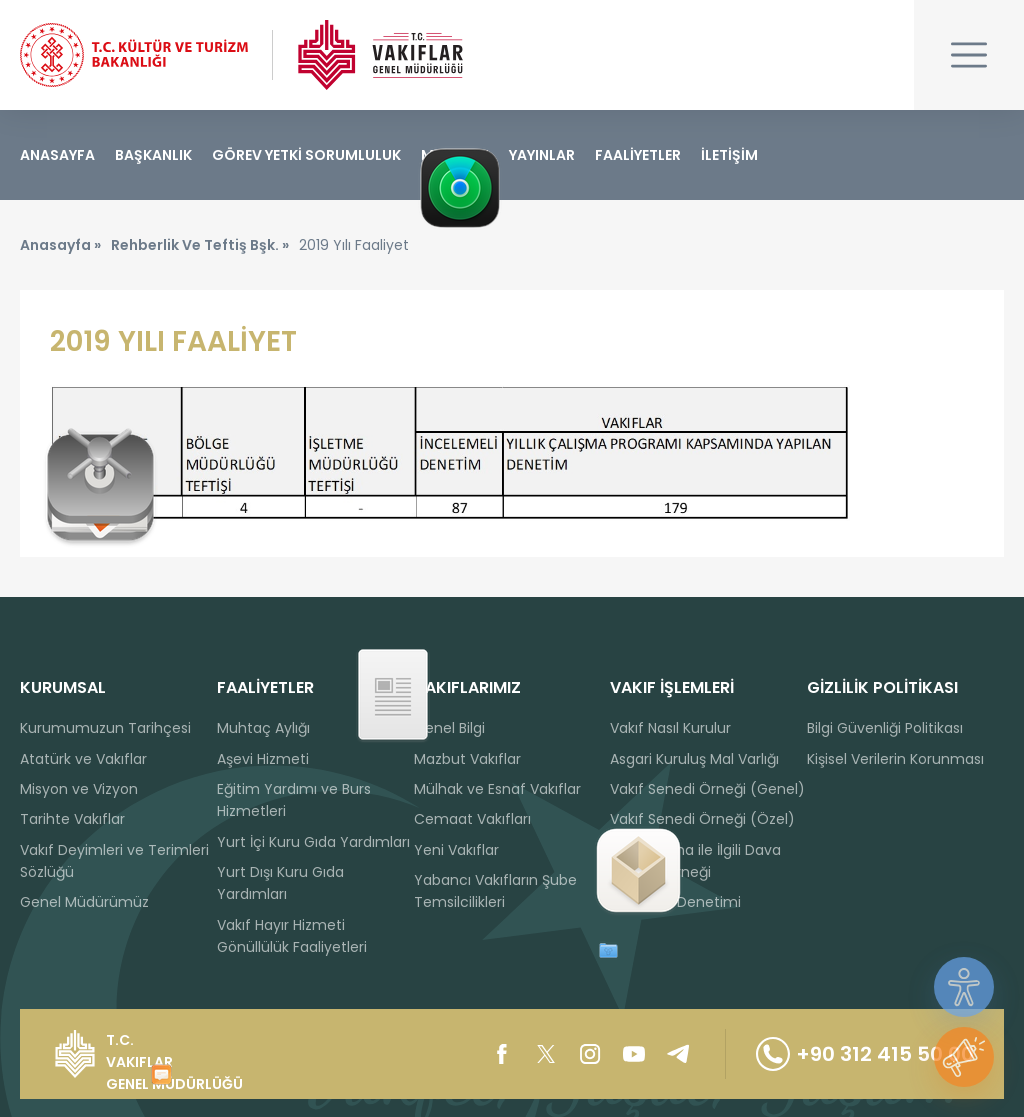 The image size is (1024, 1117). What do you see at coordinates (638, 870) in the screenshot?
I see `open flatpak software manager` at bounding box center [638, 870].